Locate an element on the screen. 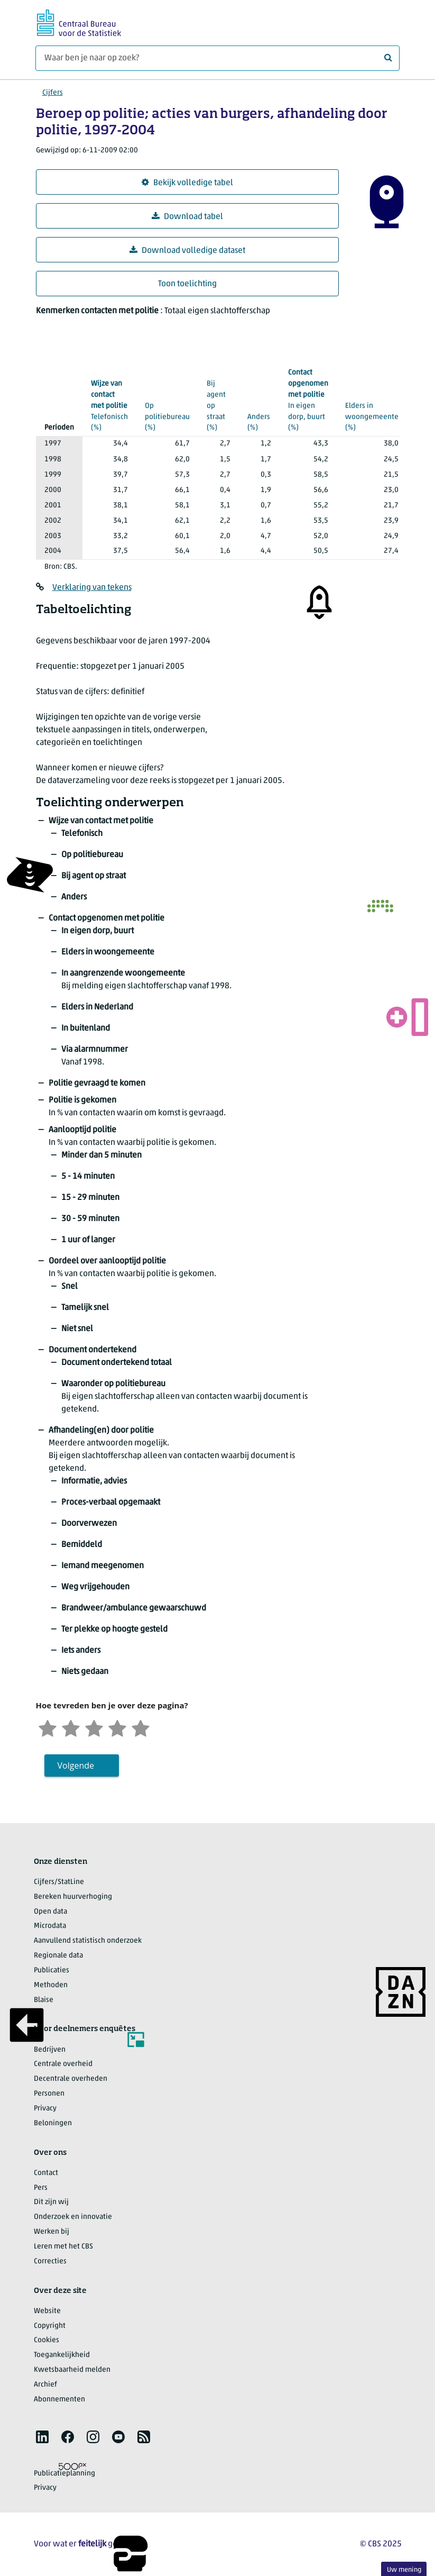 The image size is (435, 2576). insert a new column to the left is located at coordinates (409, 1017).